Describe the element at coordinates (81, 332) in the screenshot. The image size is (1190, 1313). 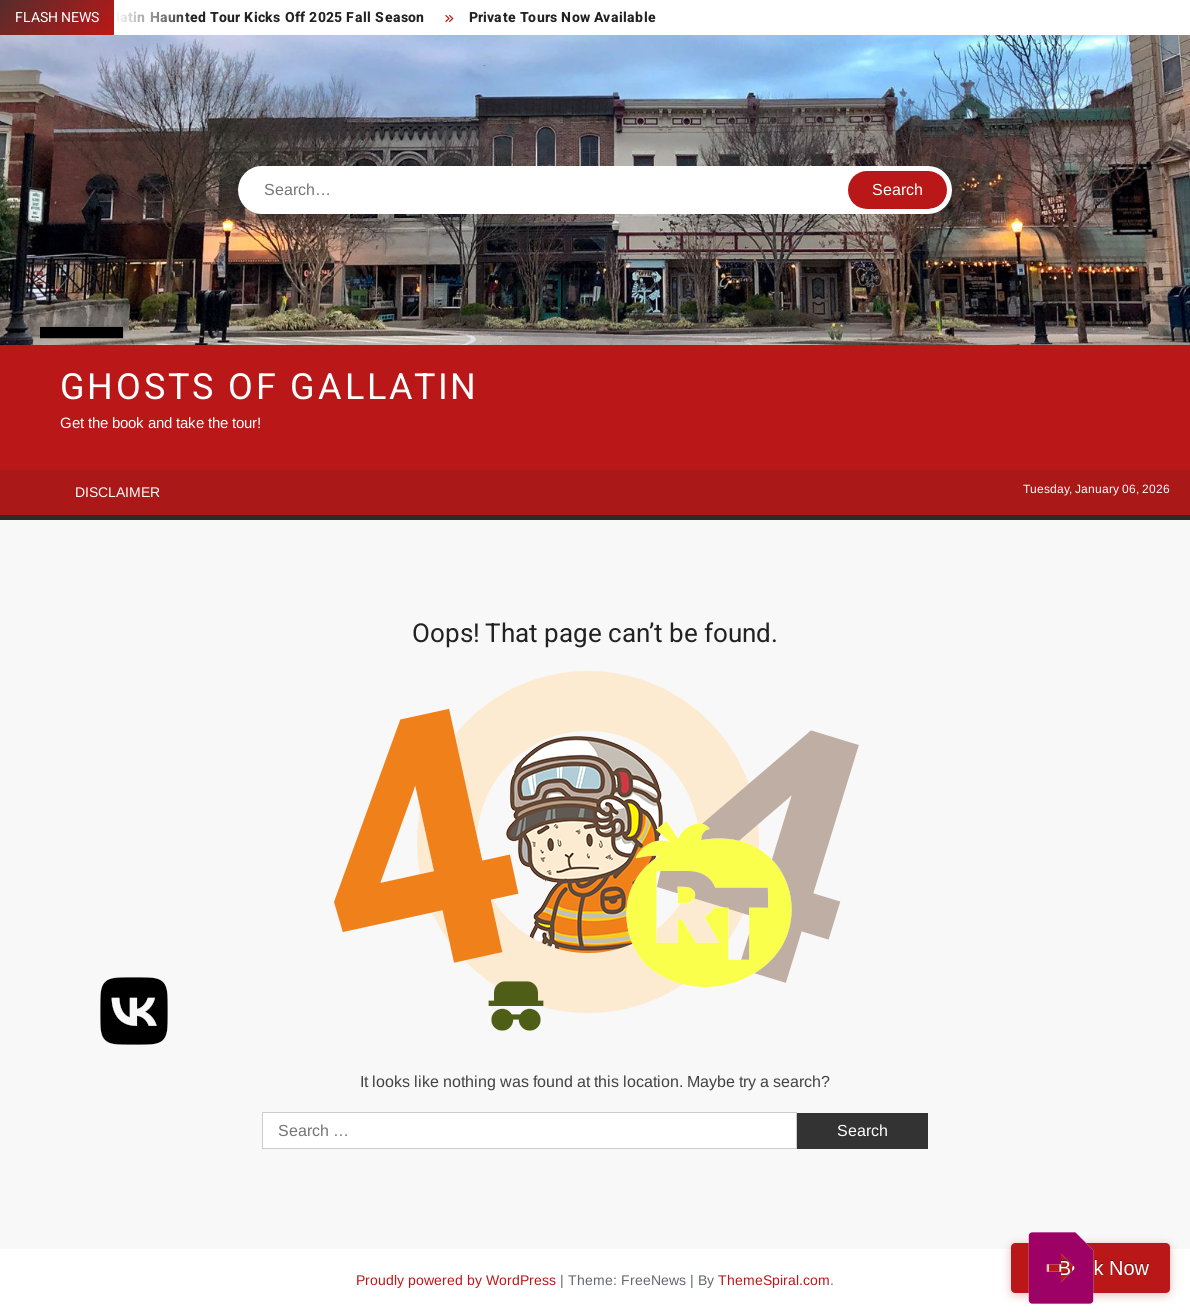
I see `remove or subtract an item` at that location.